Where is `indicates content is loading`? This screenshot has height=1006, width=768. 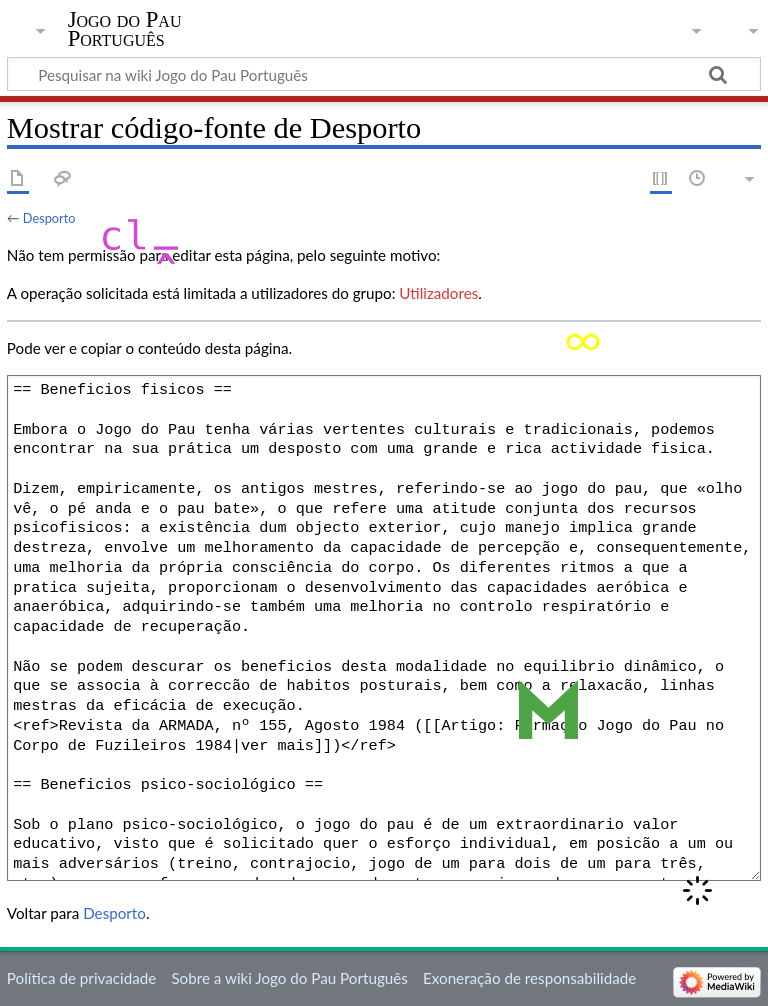 indicates content is loading is located at coordinates (697, 890).